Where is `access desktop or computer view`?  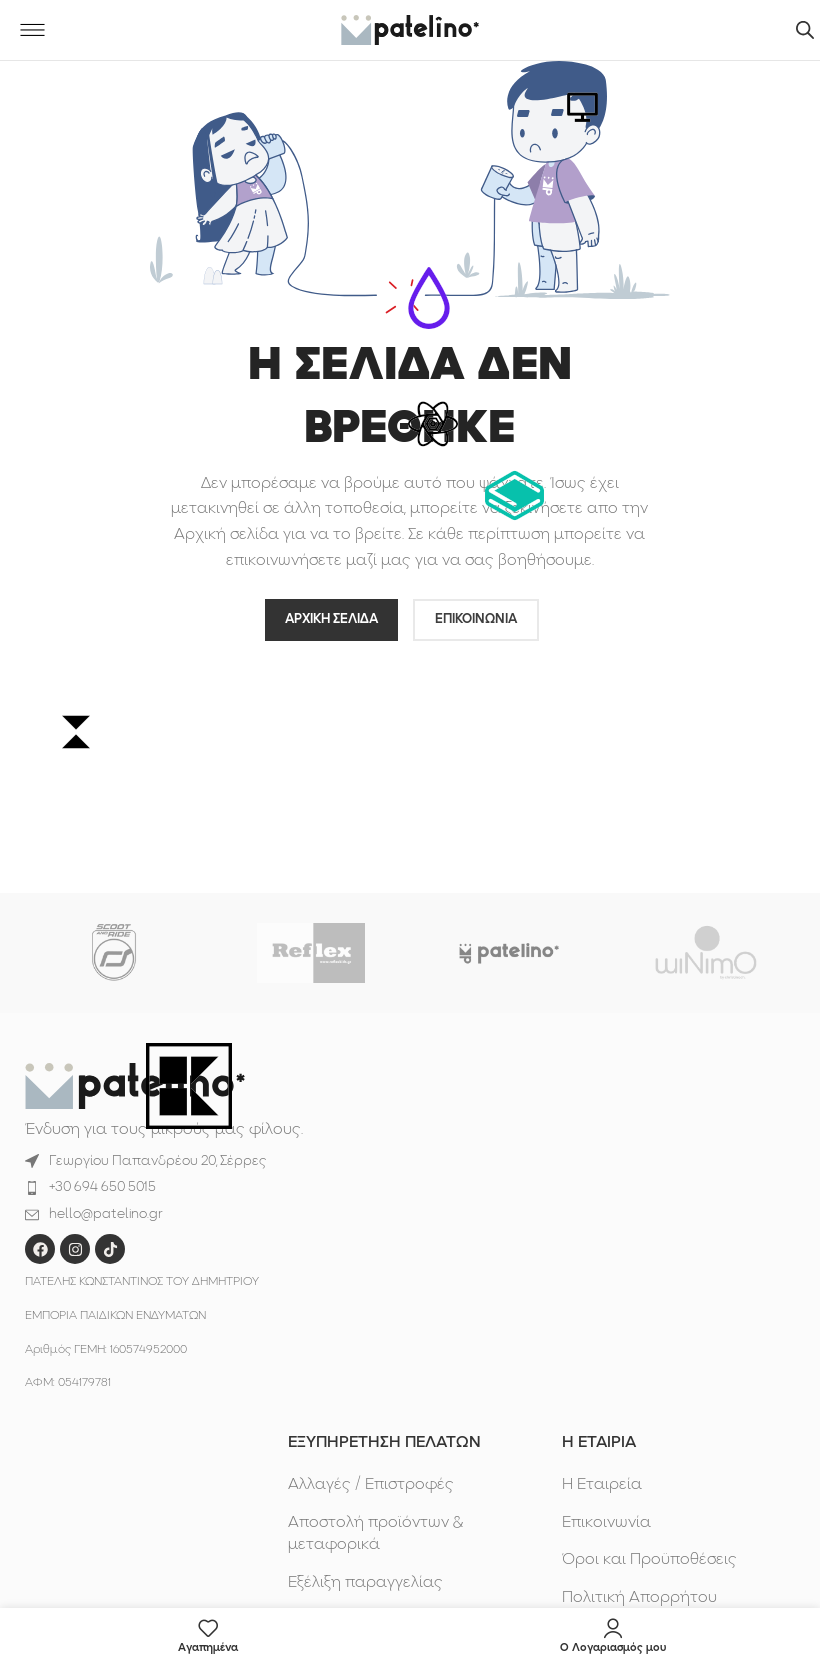
access desktop or computer view is located at coordinates (582, 106).